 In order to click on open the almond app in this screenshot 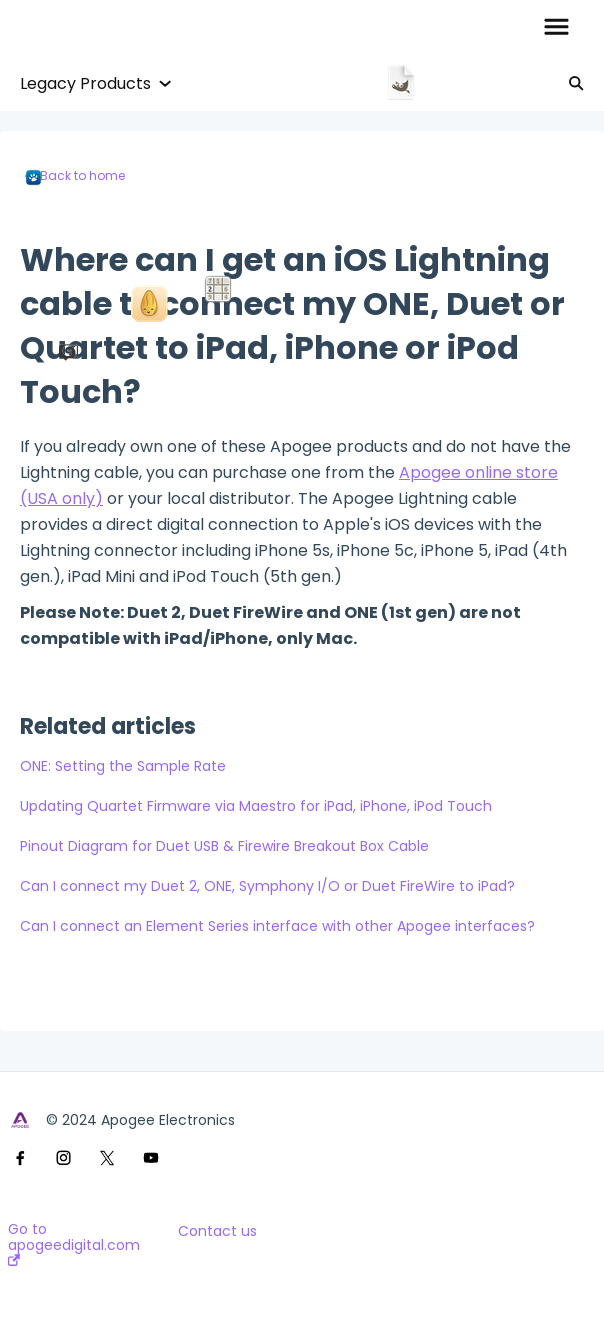, I will do `click(149, 303)`.